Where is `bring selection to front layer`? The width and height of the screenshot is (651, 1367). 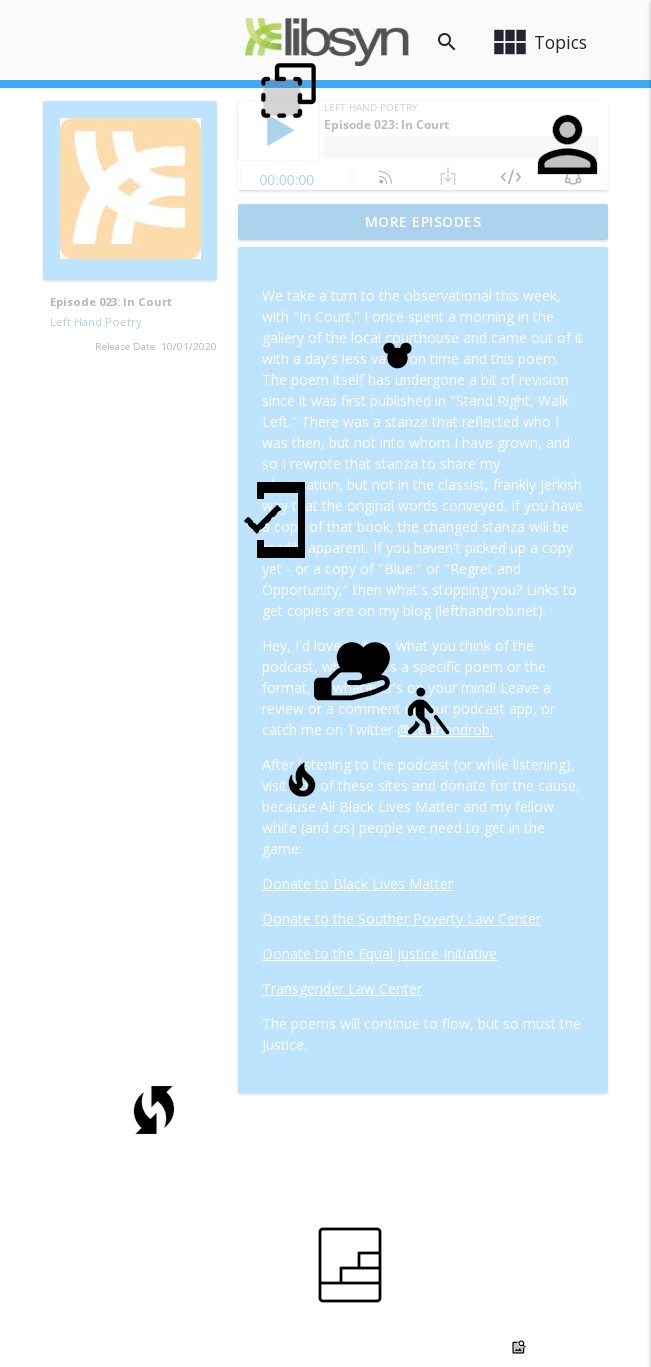 bring selection to front layer is located at coordinates (288, 90).